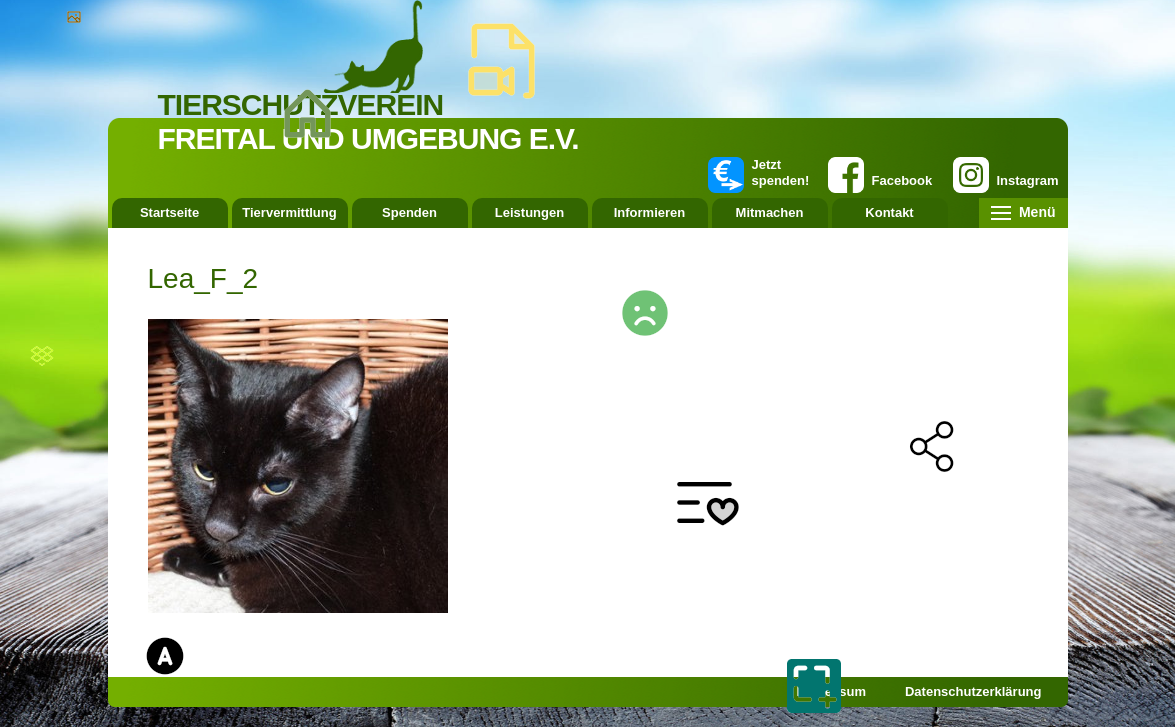 Image resolution: width=1175 pixels, height=727 pixels. What do you see at coordinates (933, 446) in the screenshot?
I see `share content with others` at bounding box center [933, 446].